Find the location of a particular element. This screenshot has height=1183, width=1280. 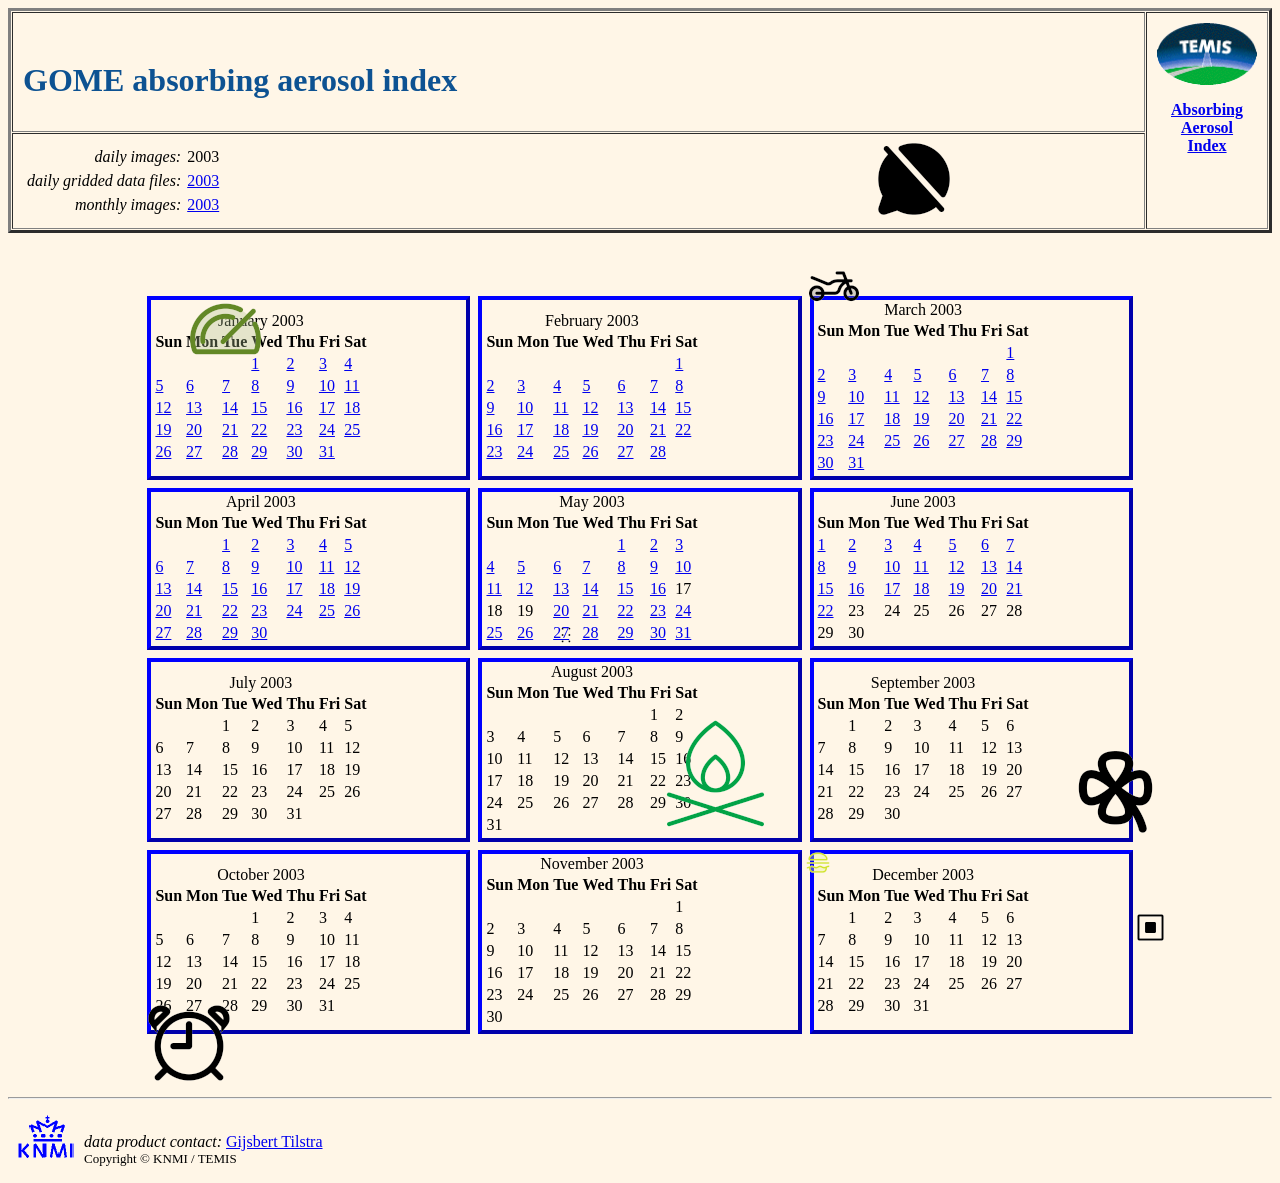

set or manage alarms is located at coordinates (189, 1043).